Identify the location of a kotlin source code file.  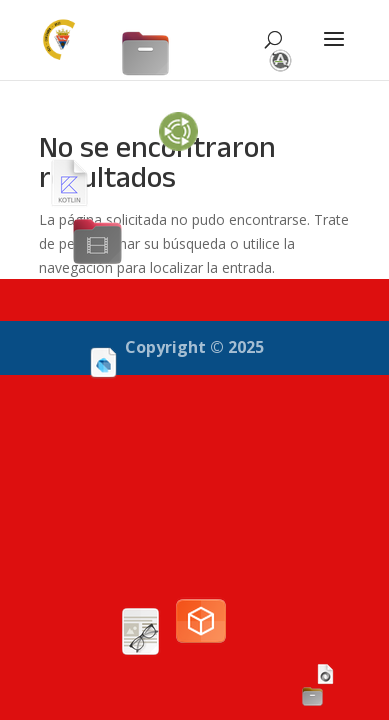
(69, 183).